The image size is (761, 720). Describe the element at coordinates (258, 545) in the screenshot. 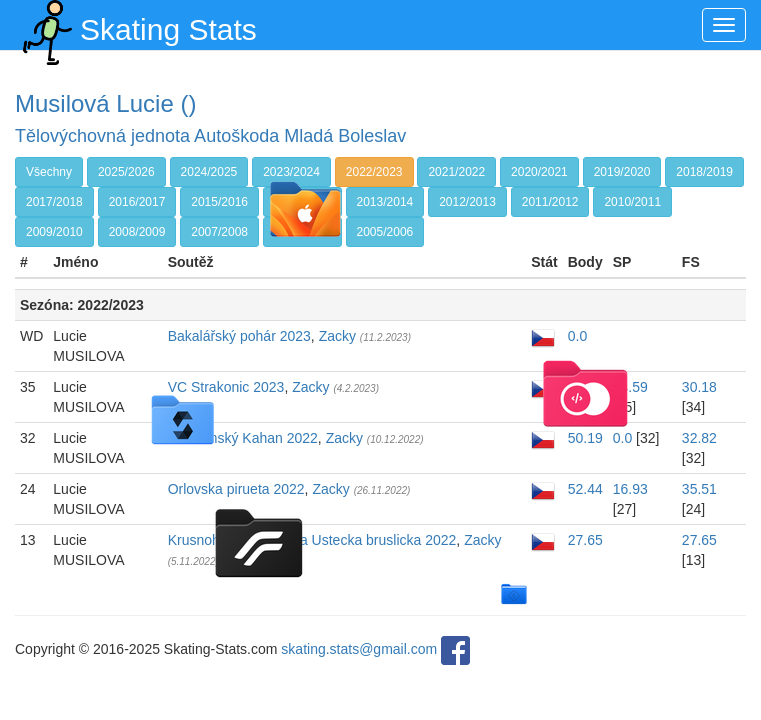

I see `open resurrection remix ROM folder` at that location.